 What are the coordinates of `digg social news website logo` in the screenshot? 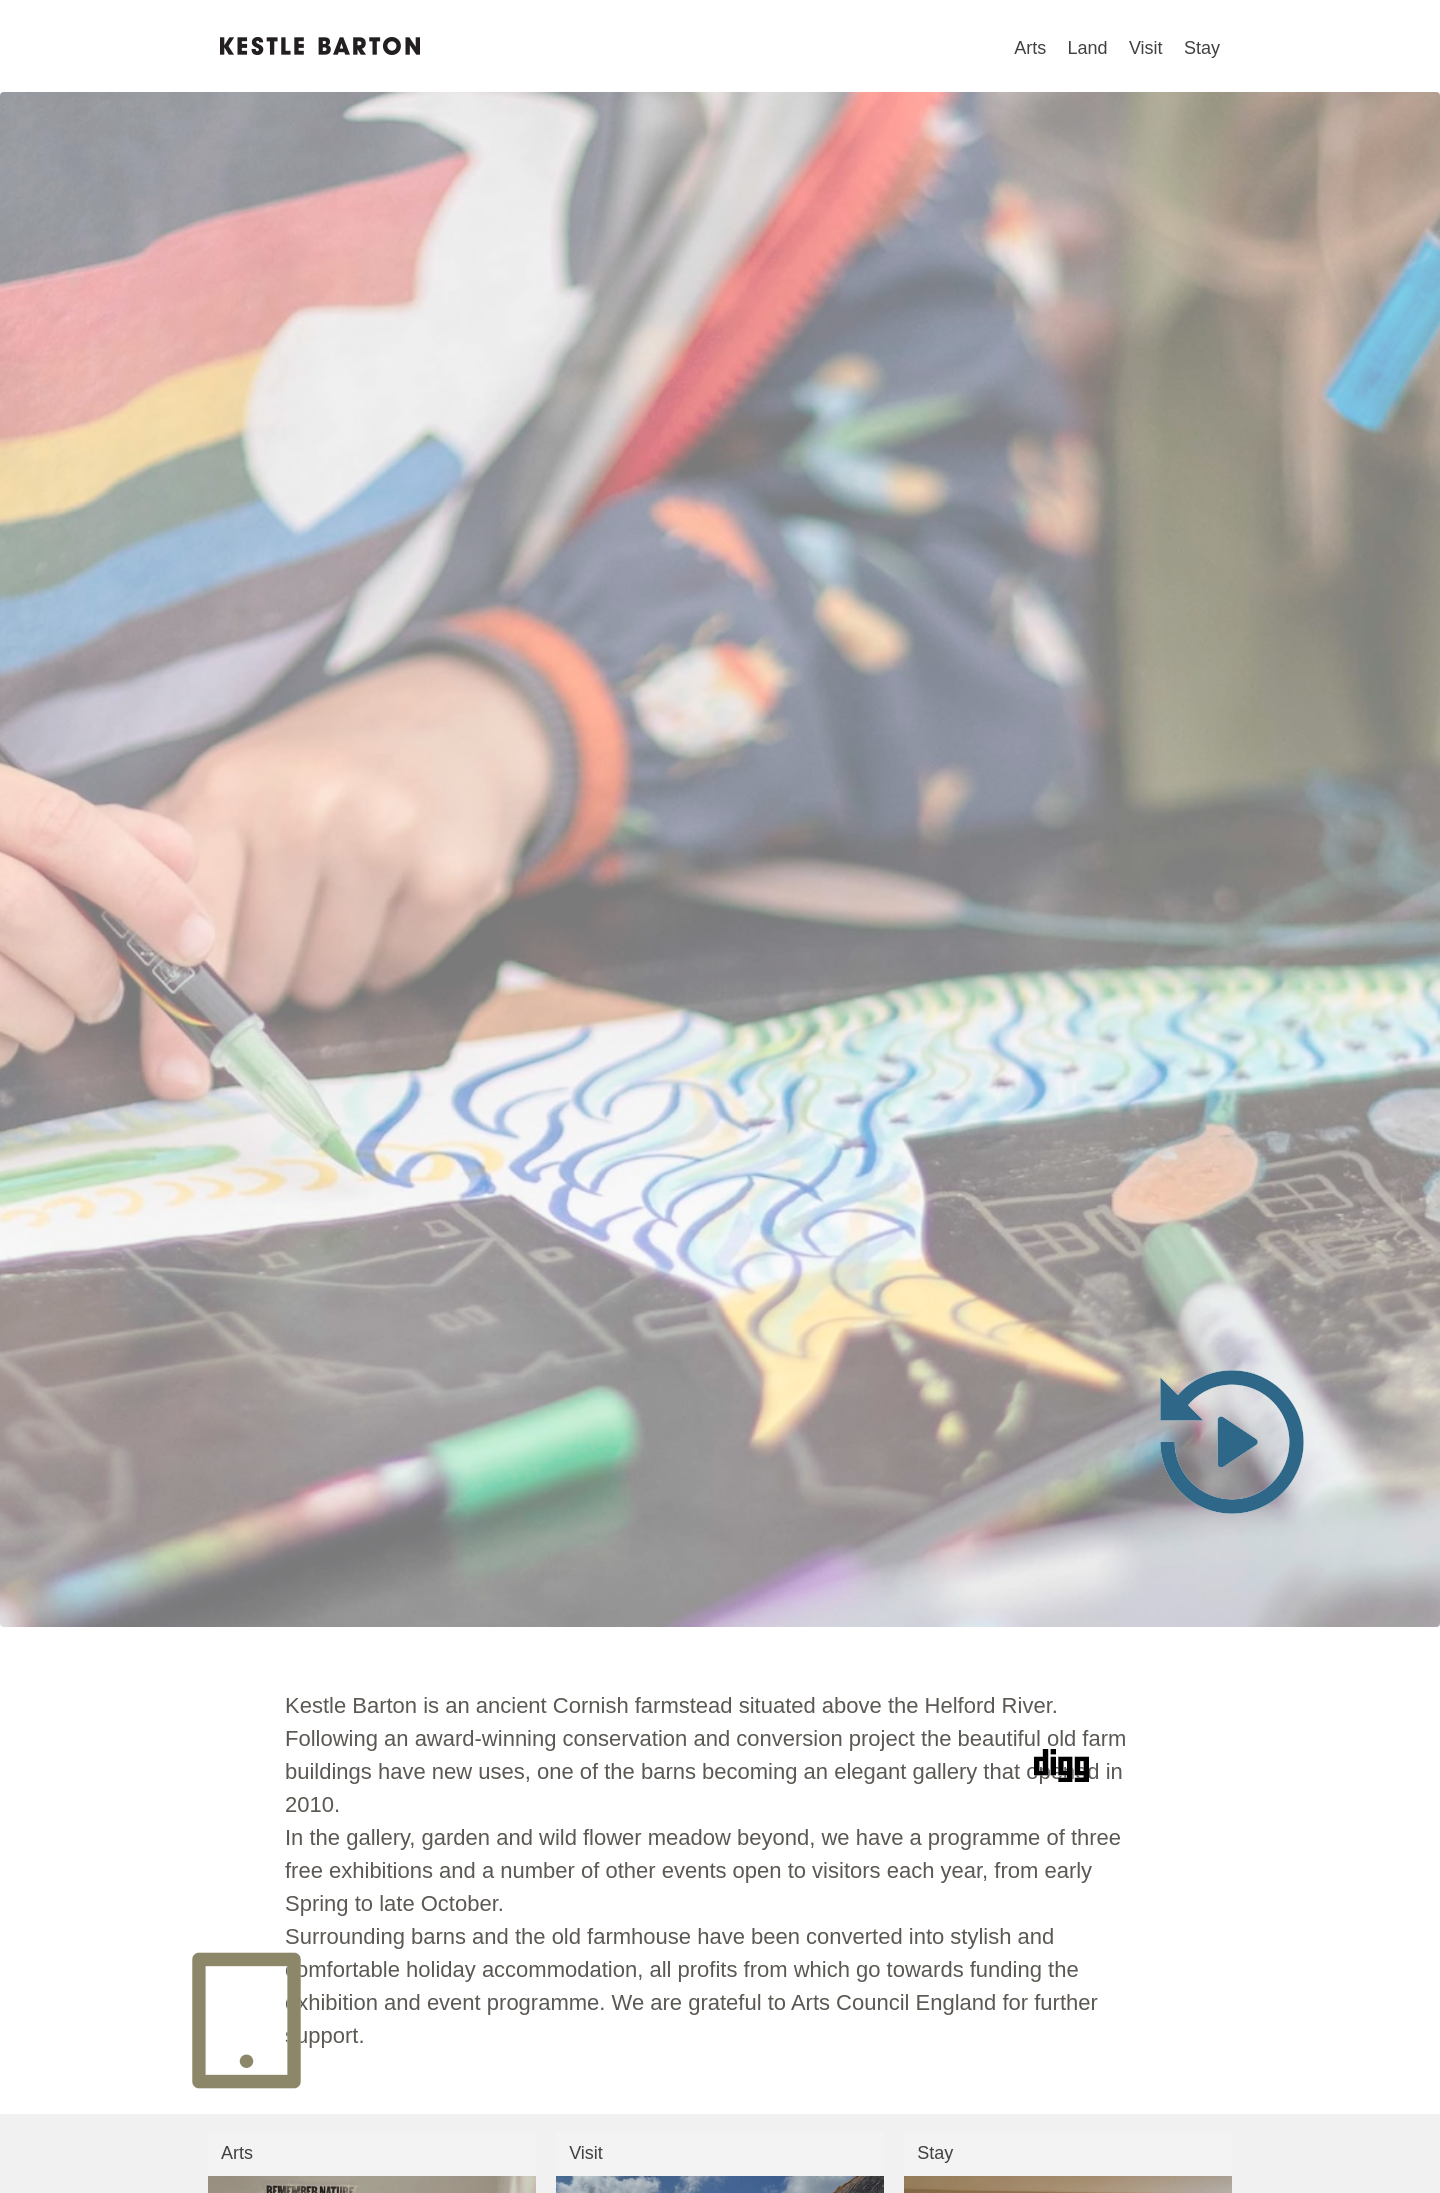 It's located at (1061, 1765).